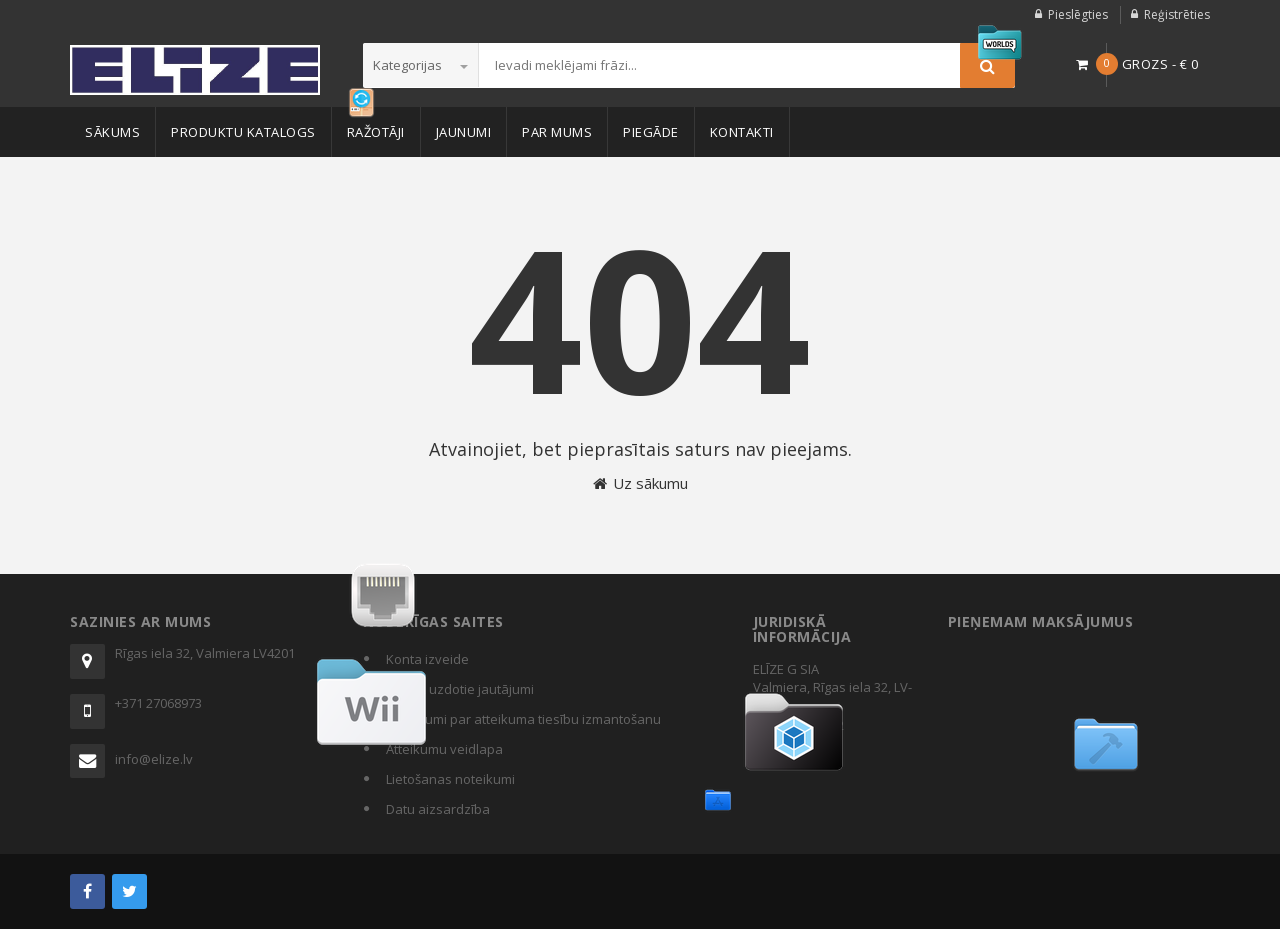 This screenshot has height=929, width=1280. I want to click on open templates folder, so click(718, 800).